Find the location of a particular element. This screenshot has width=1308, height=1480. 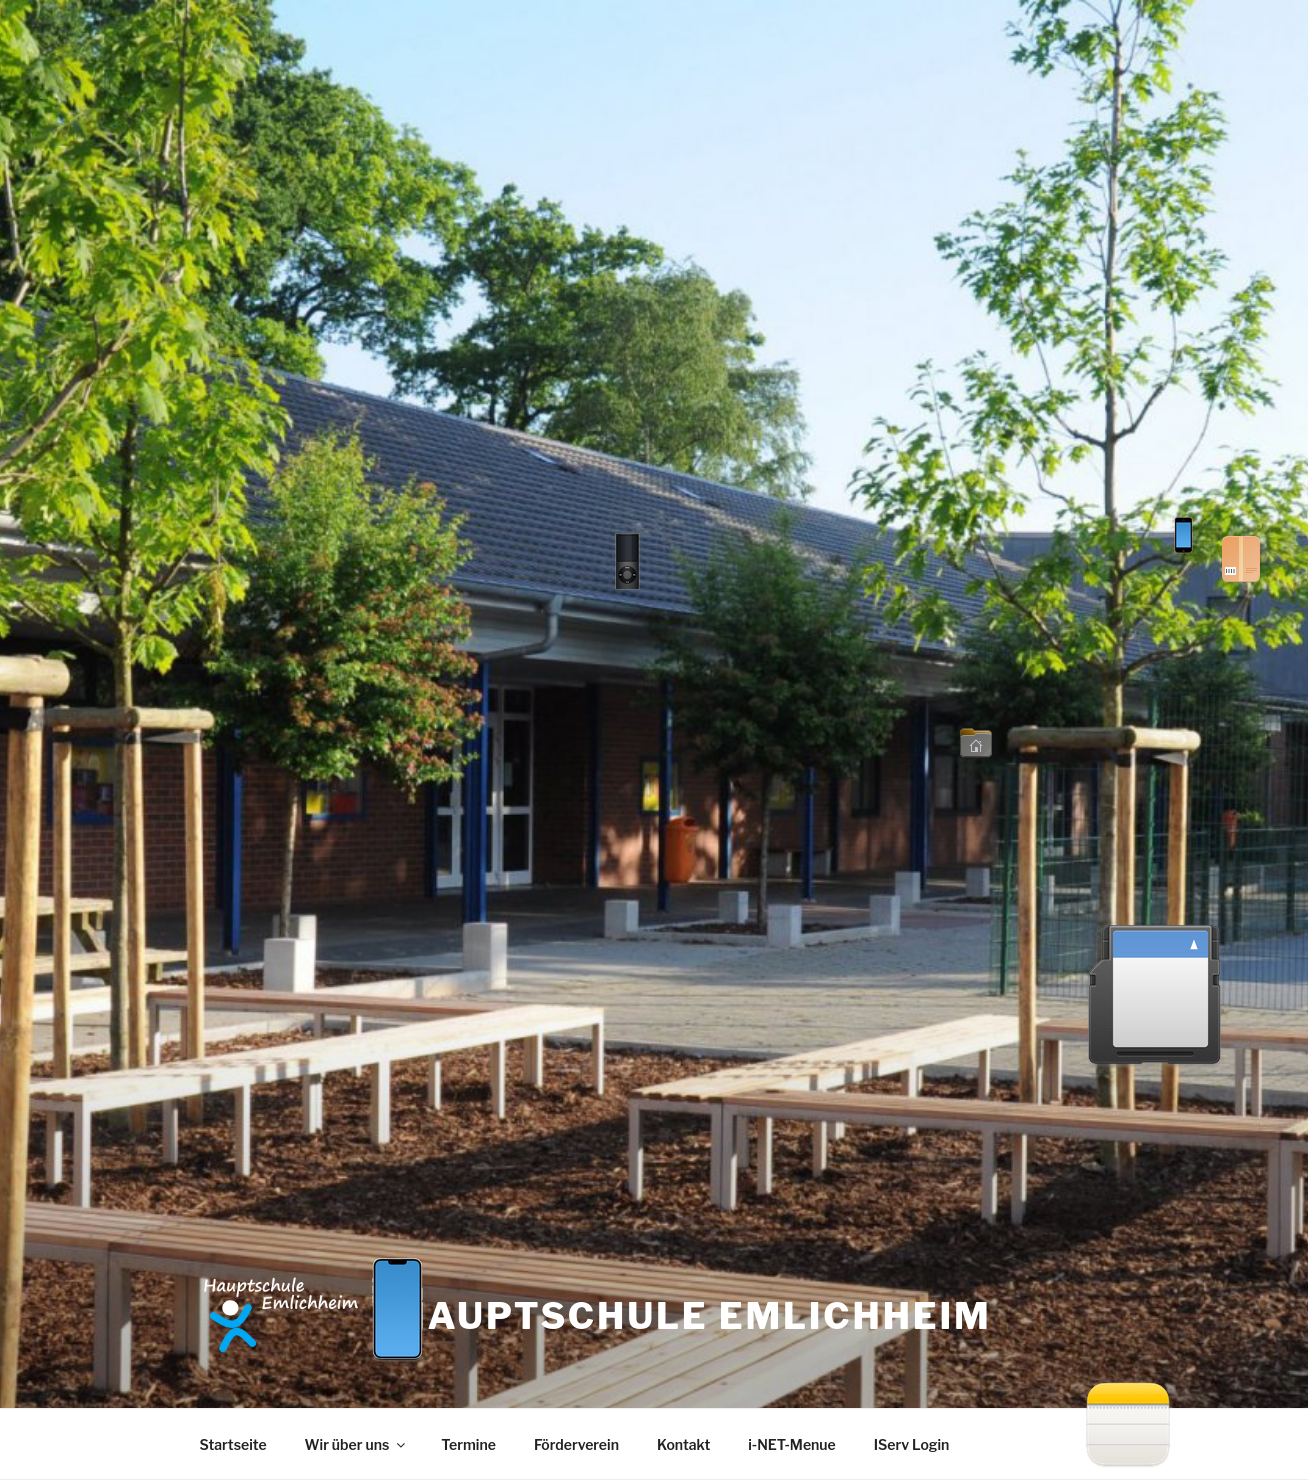

access miniSD card storage is located at coordinates (1155, 993).